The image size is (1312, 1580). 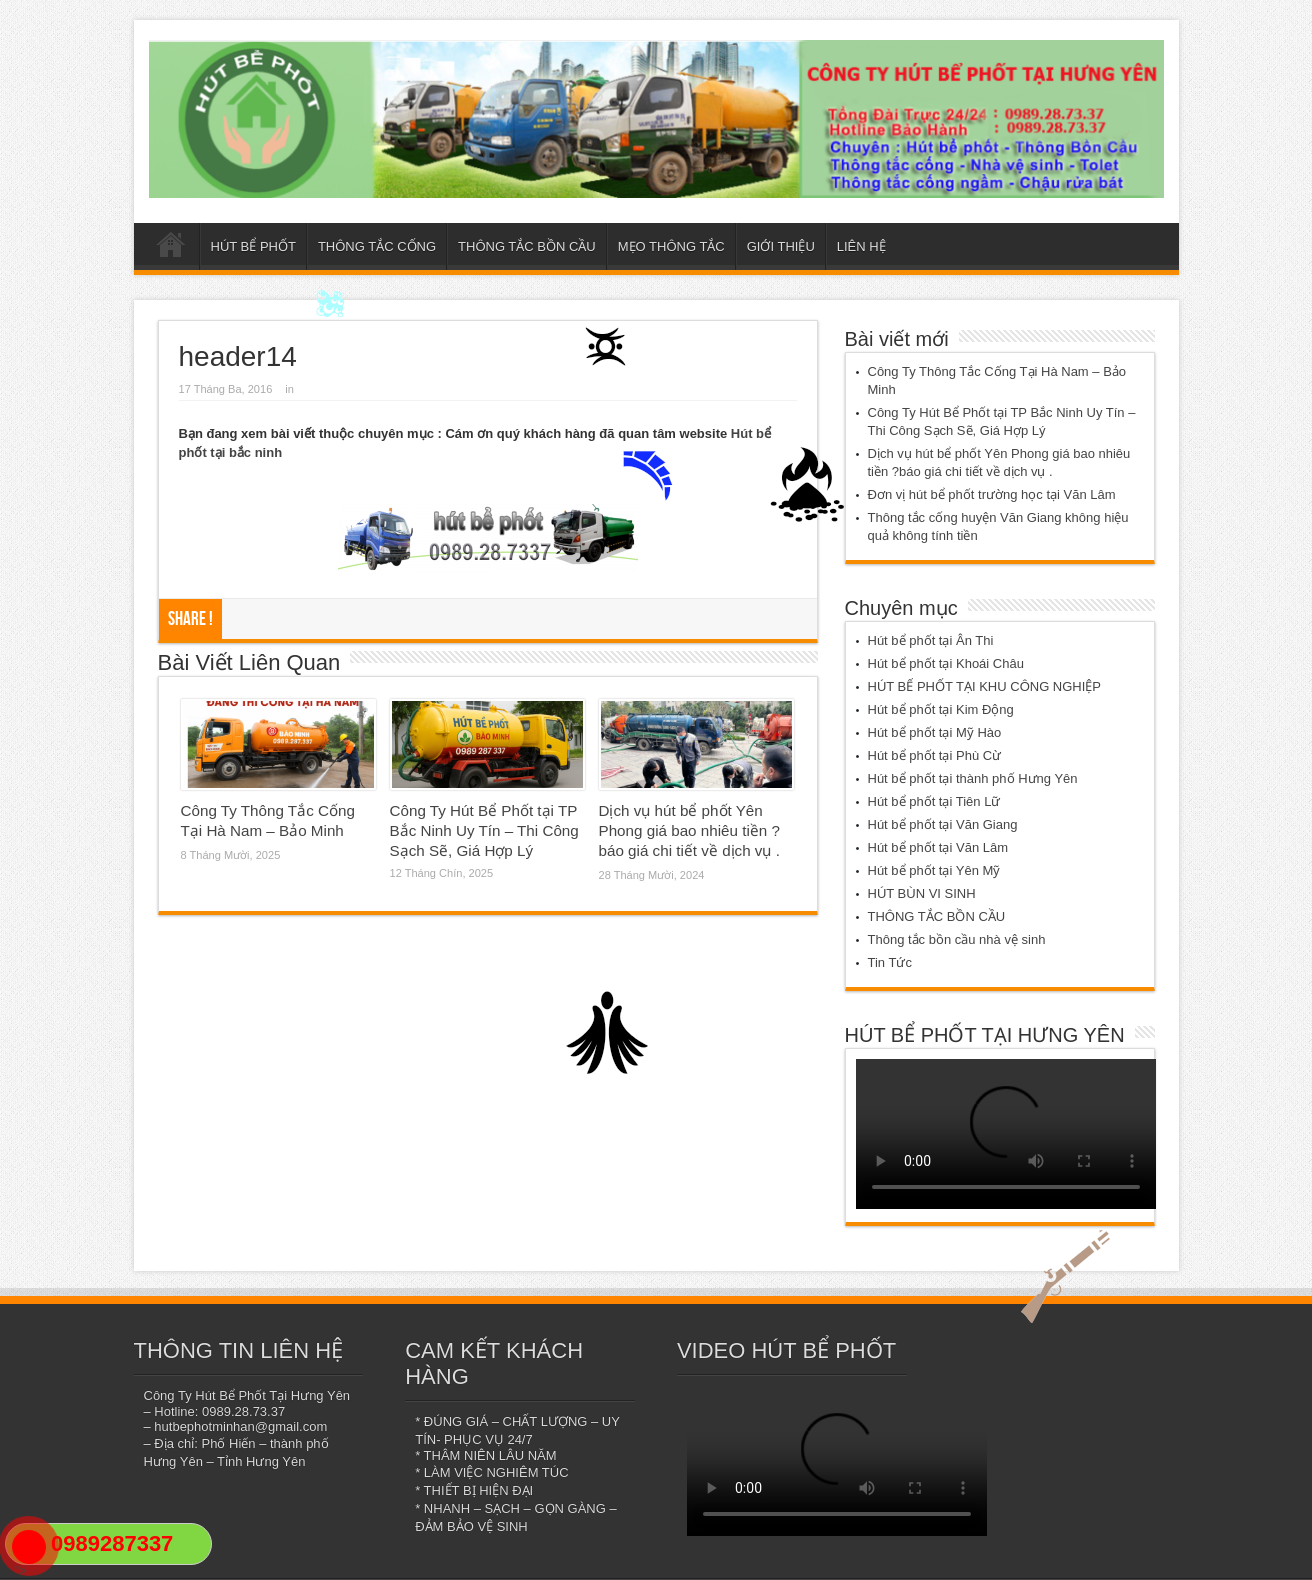 I want to click on abstract game icon or badge element, so click(x=605, y=346).